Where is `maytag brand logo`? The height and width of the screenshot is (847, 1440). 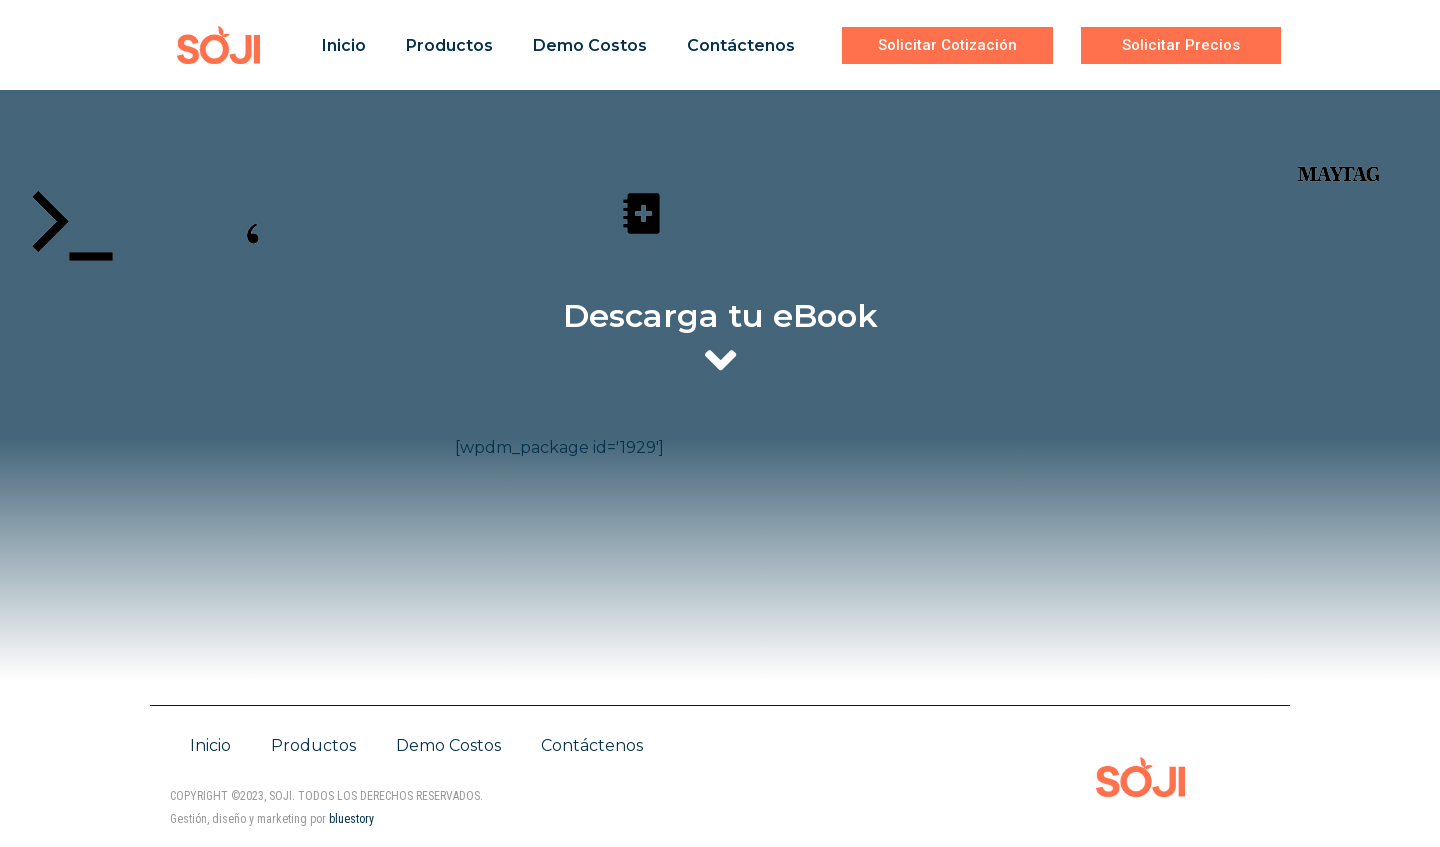 maytag brand logo is located at coordinates (1339, 174).